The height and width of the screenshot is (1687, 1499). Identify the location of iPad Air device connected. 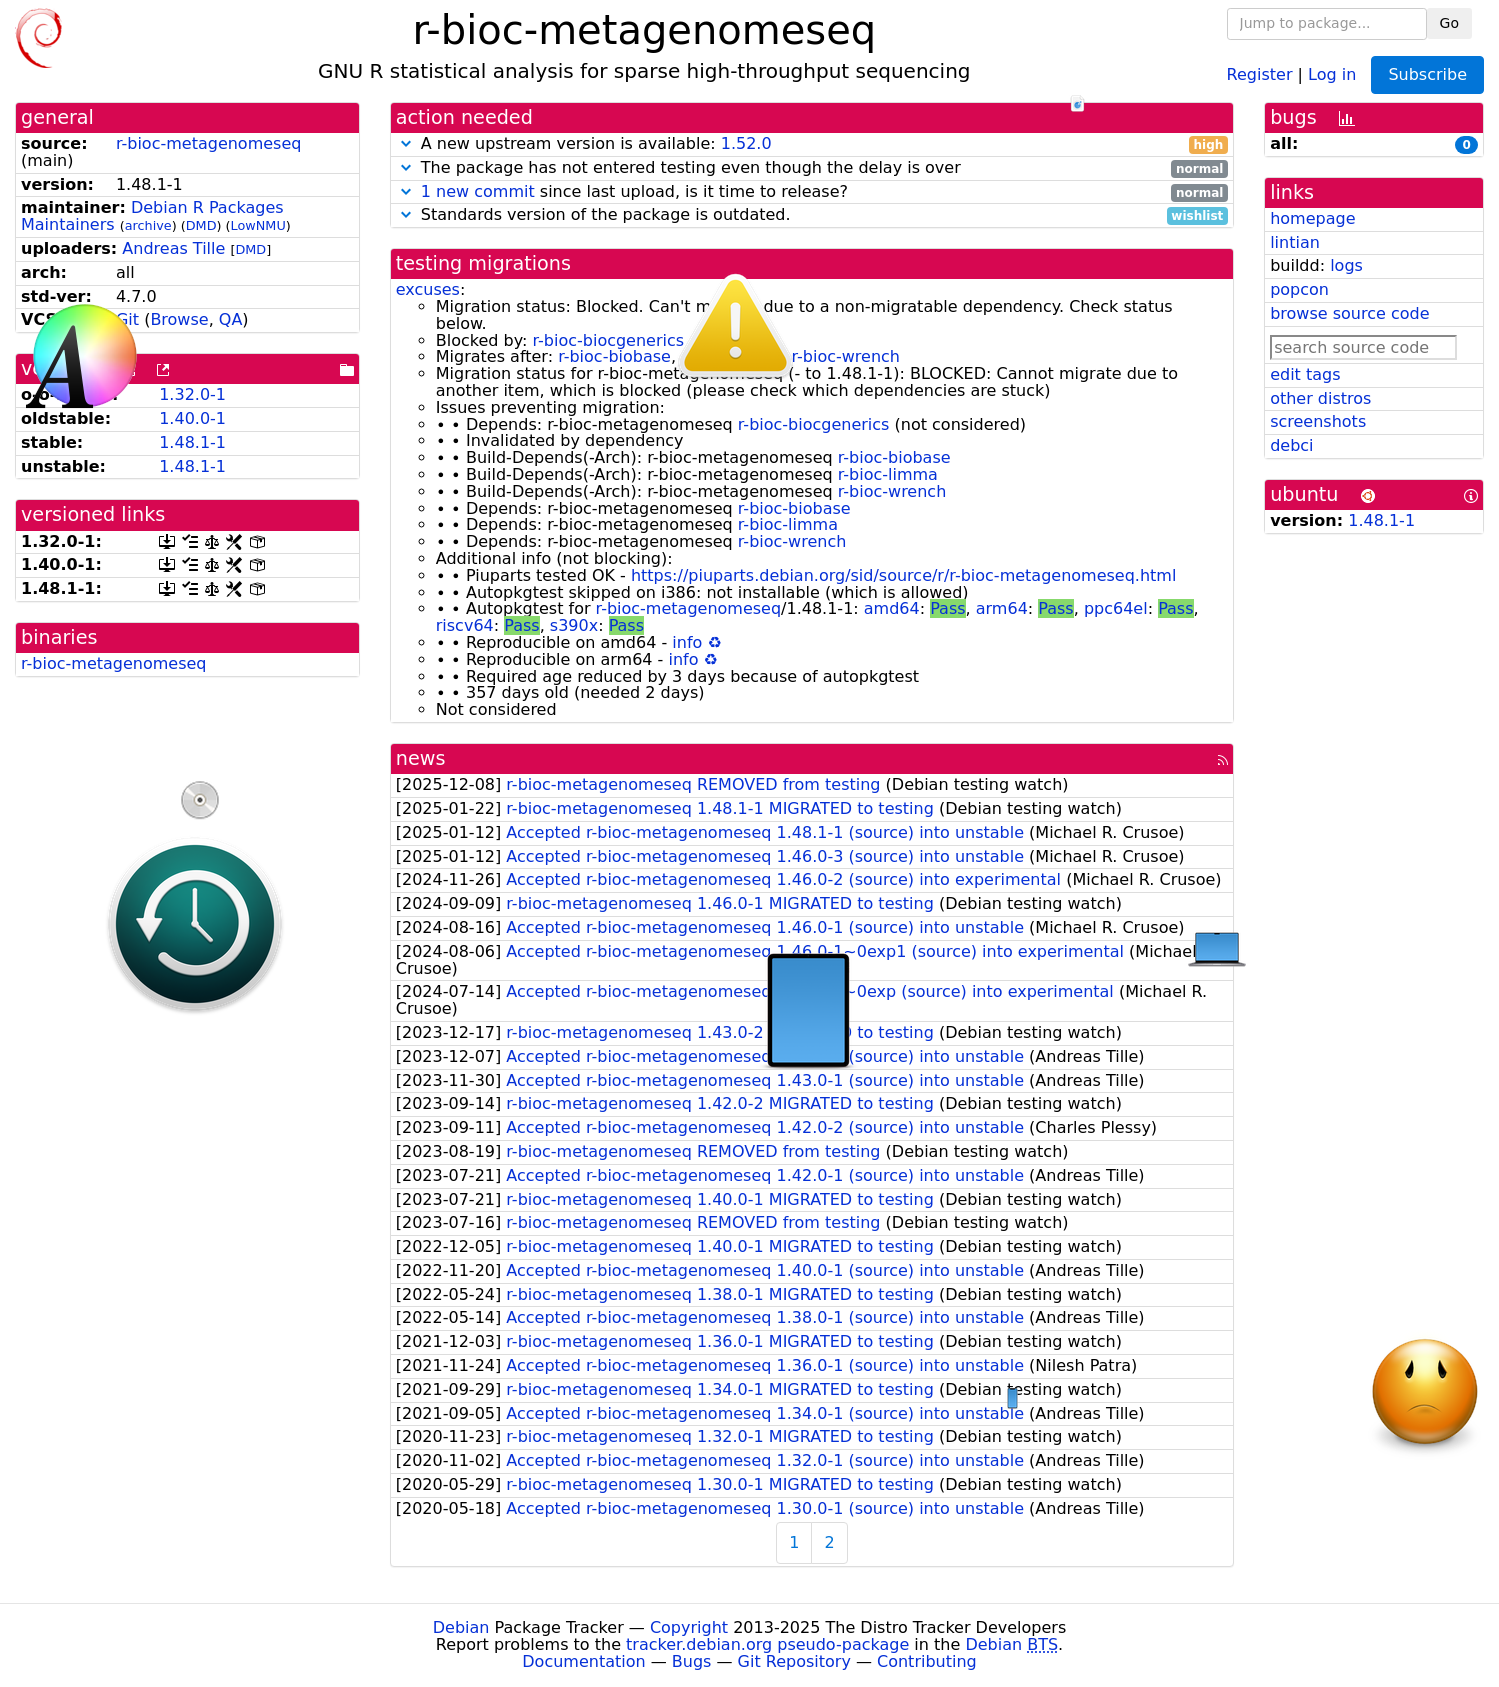
(808, 1011).